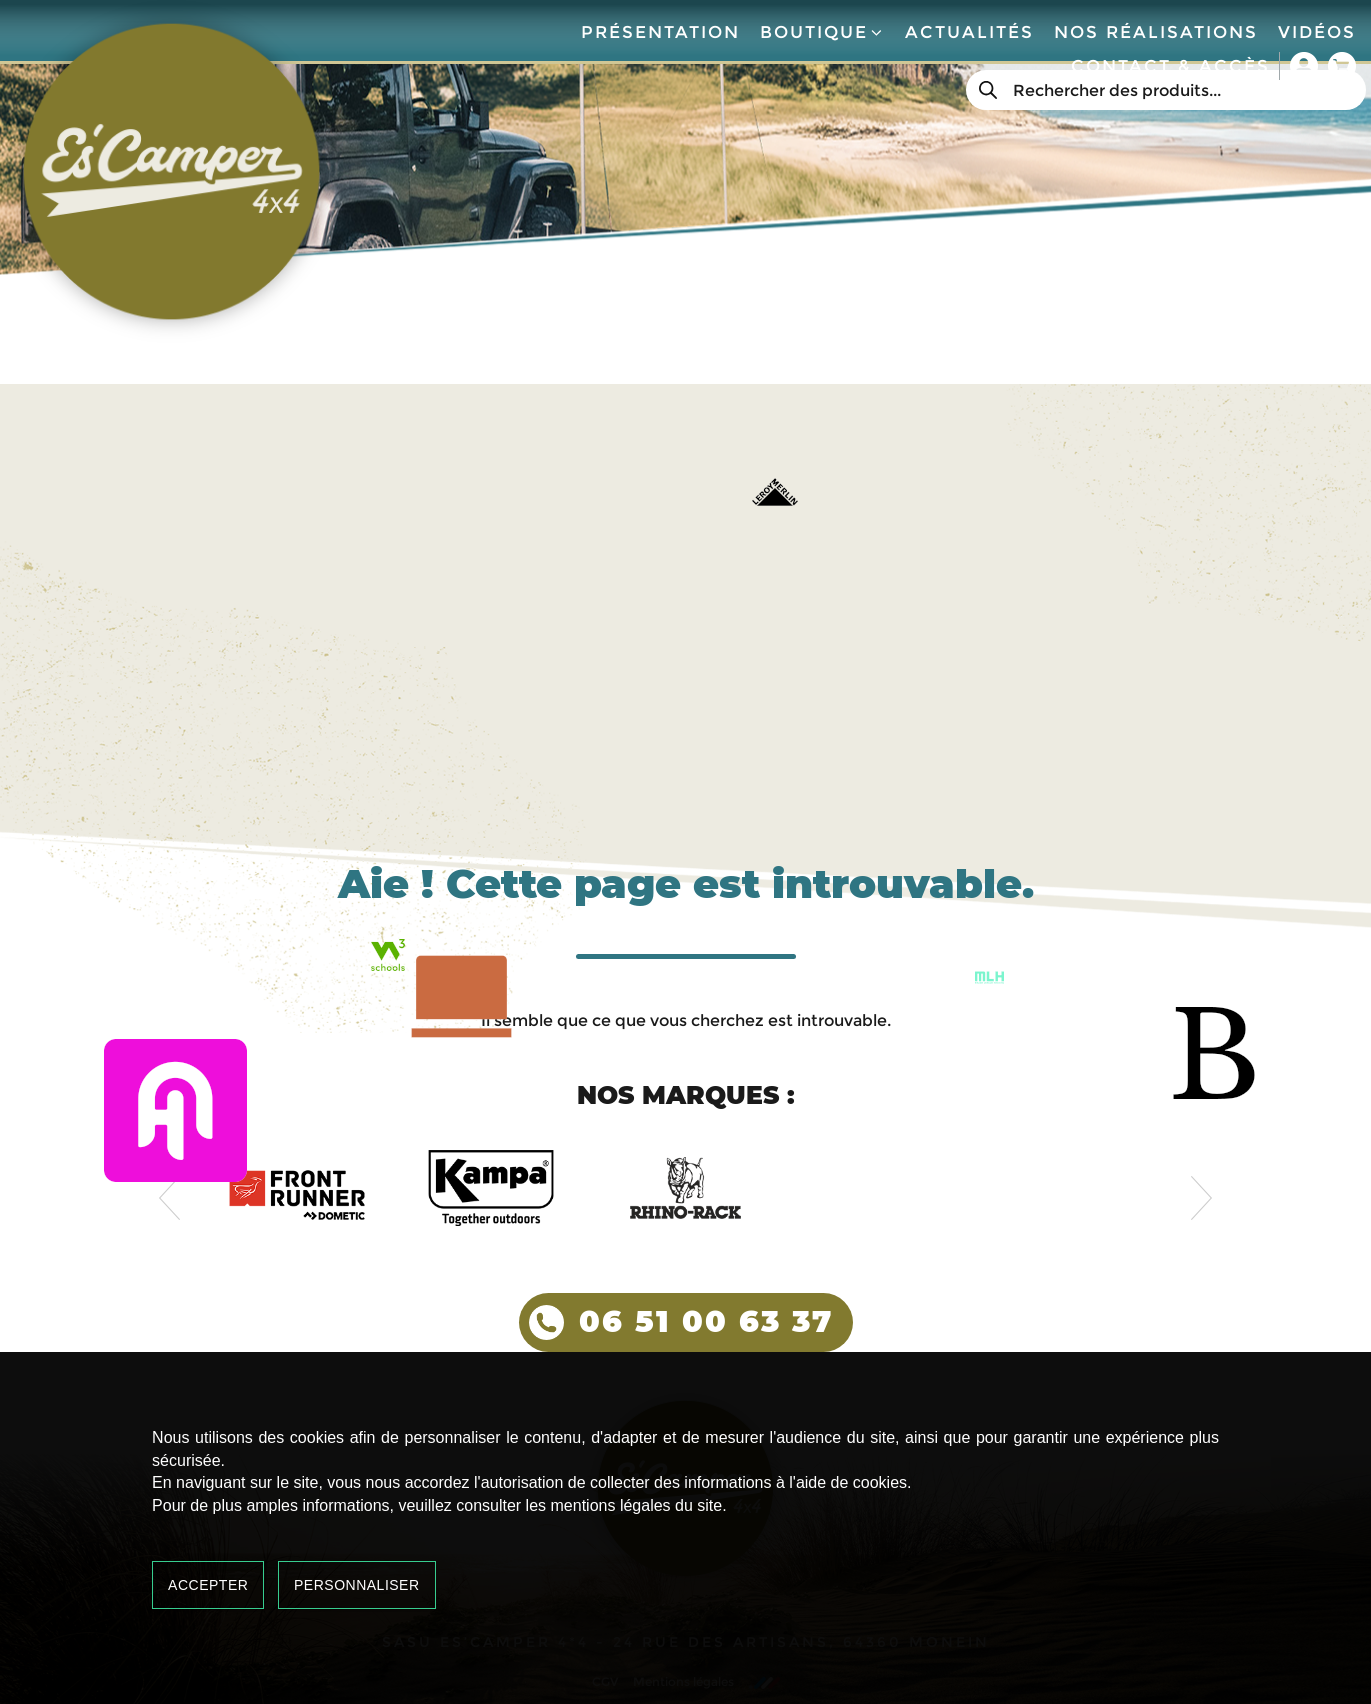 The image size is (1371, 1704). Describe the element at coordinates (989, 977) in the screenshot. I see `visit the Major League Hacking website` at that location.